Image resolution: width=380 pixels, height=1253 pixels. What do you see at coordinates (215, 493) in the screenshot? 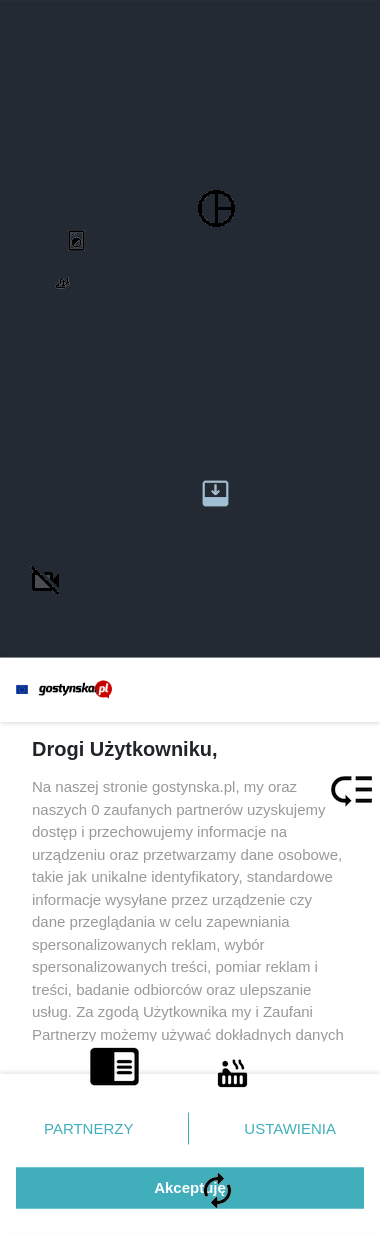
I see `dock panel to bottom of editor` at bounding box center [215, 493].